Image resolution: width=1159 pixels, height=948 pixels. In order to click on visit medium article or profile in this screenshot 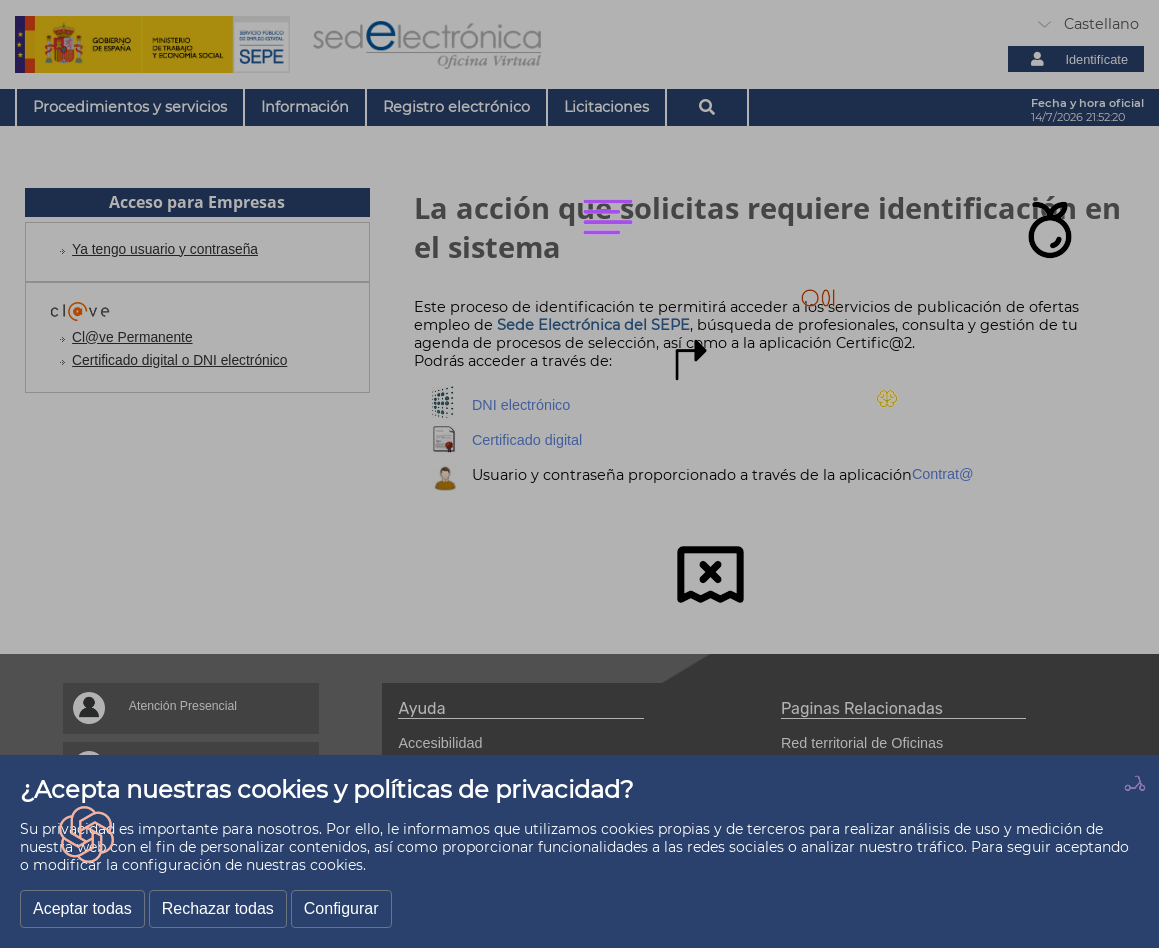, I will do `click(818, 298)`.